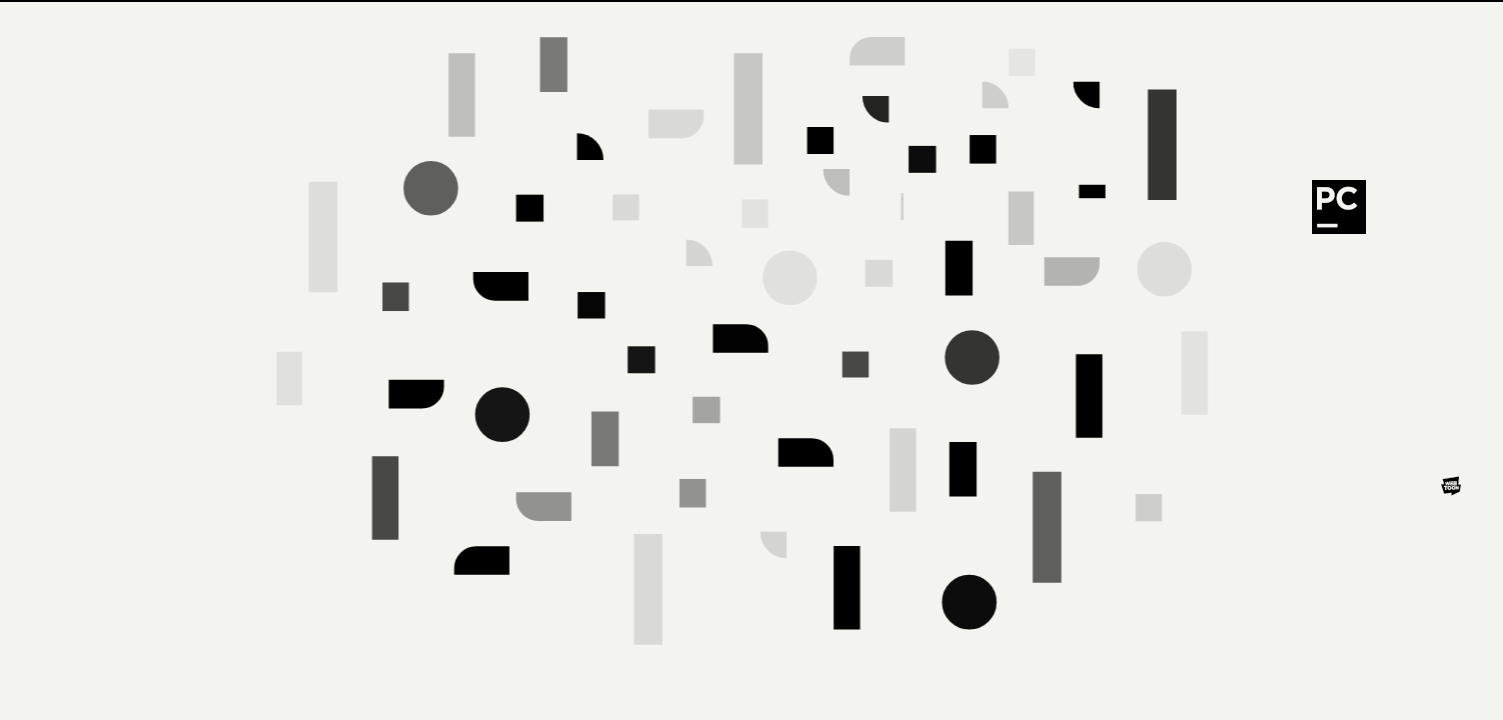 The width and height of the screenshot is (1503, 720). Describe the element at coordinates (1339, 207) in the screenshot. I see `open PyCharm IDE` at that location.